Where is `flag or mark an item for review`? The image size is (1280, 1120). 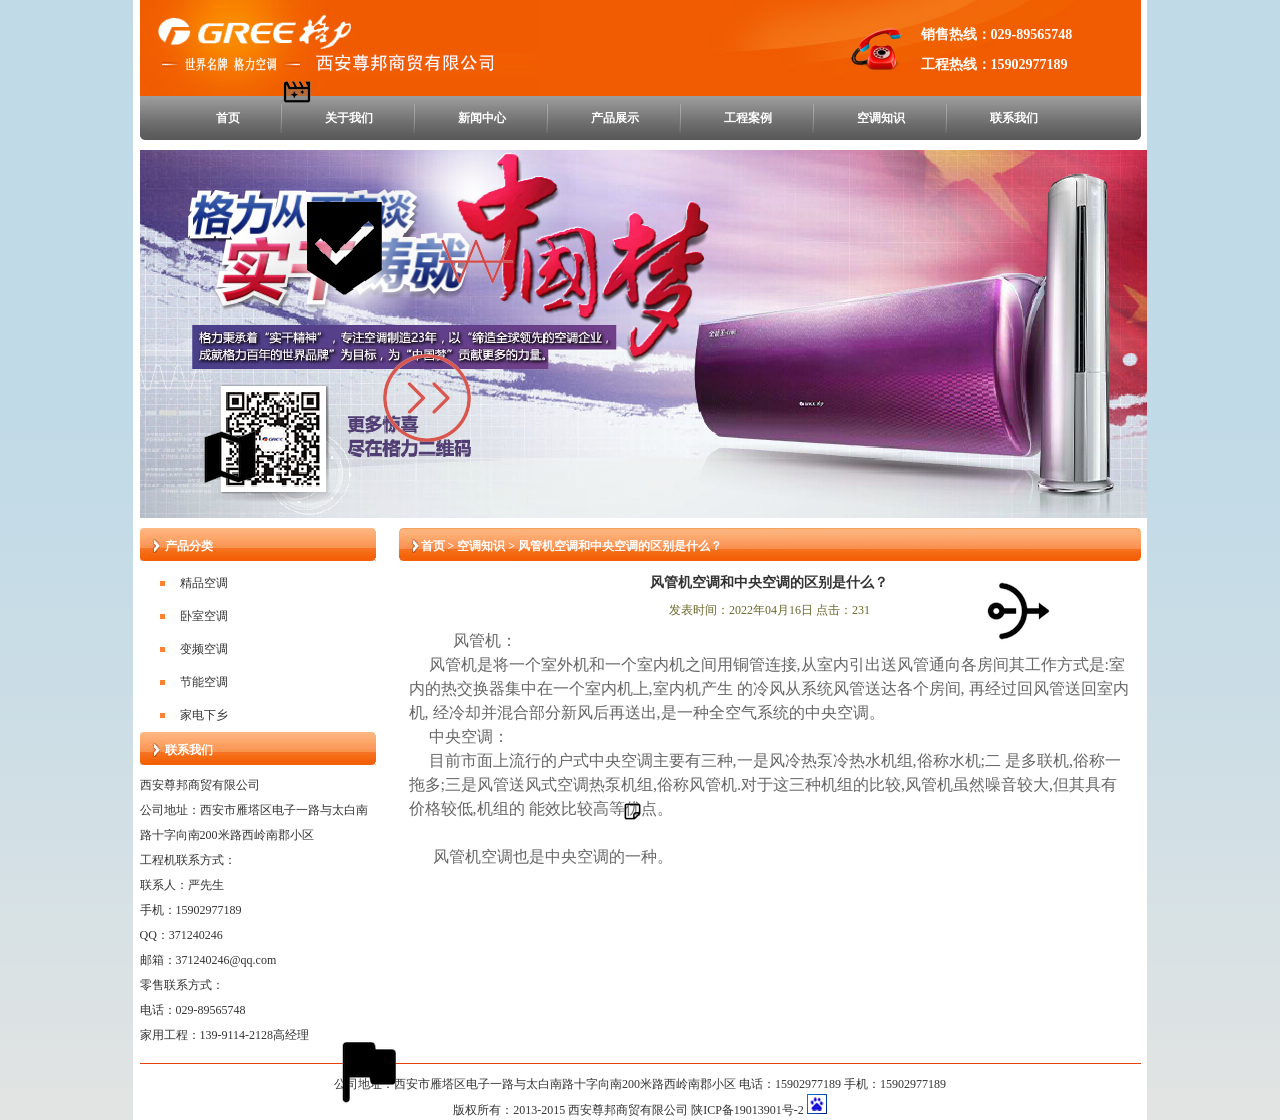 flag or mark an item for review is located at coordinates (367, 1070).